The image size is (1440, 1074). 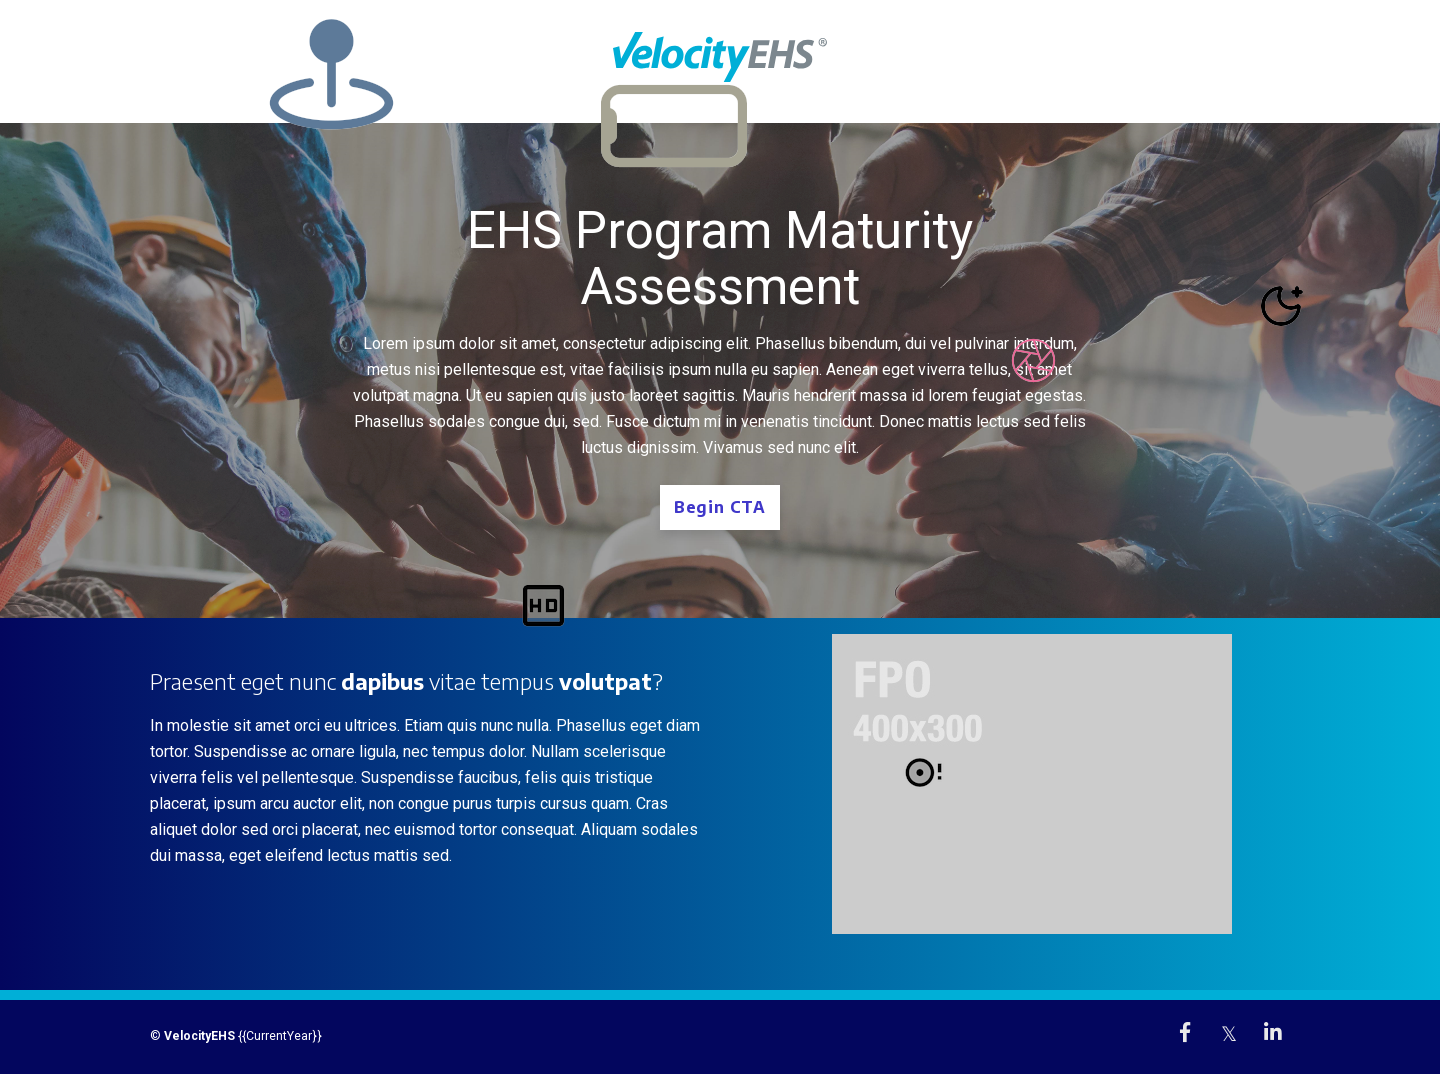 I want to click on rotate device to landscape mode, so click(x=674, y=126).